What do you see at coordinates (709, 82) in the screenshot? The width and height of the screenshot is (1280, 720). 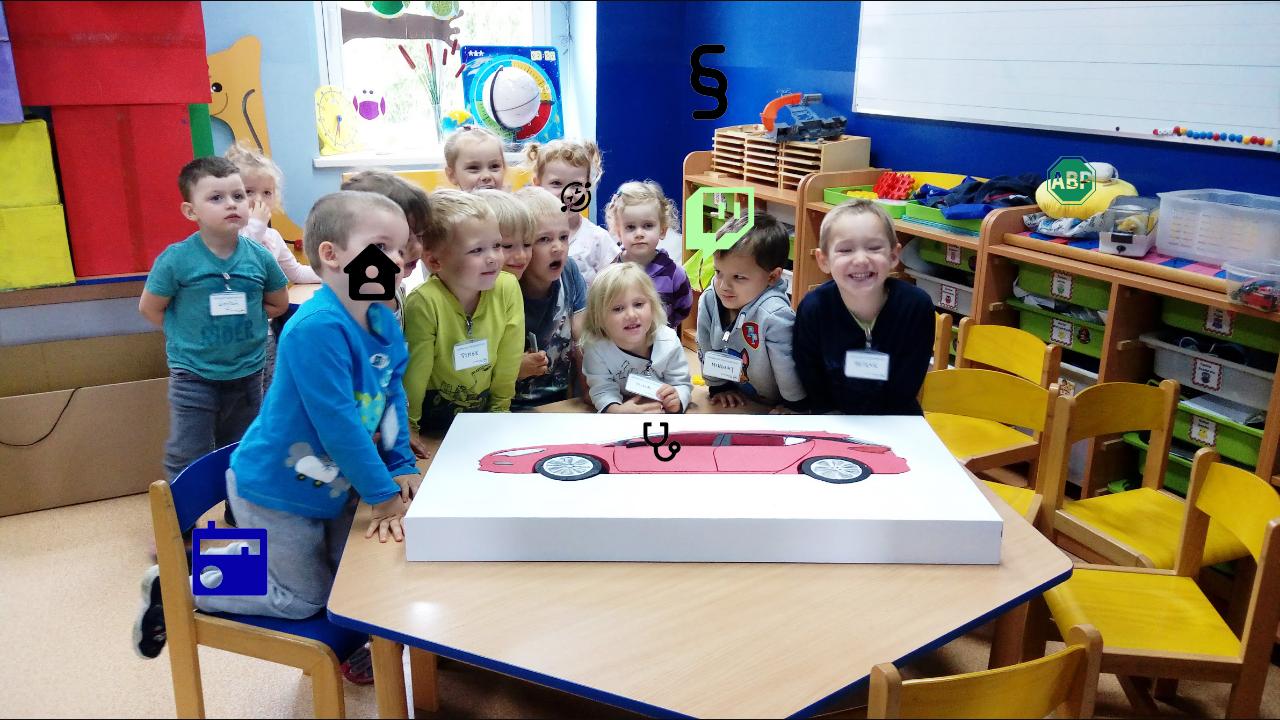 I see `indicates a section or paragraph marker` at bounding box center [709, 82].